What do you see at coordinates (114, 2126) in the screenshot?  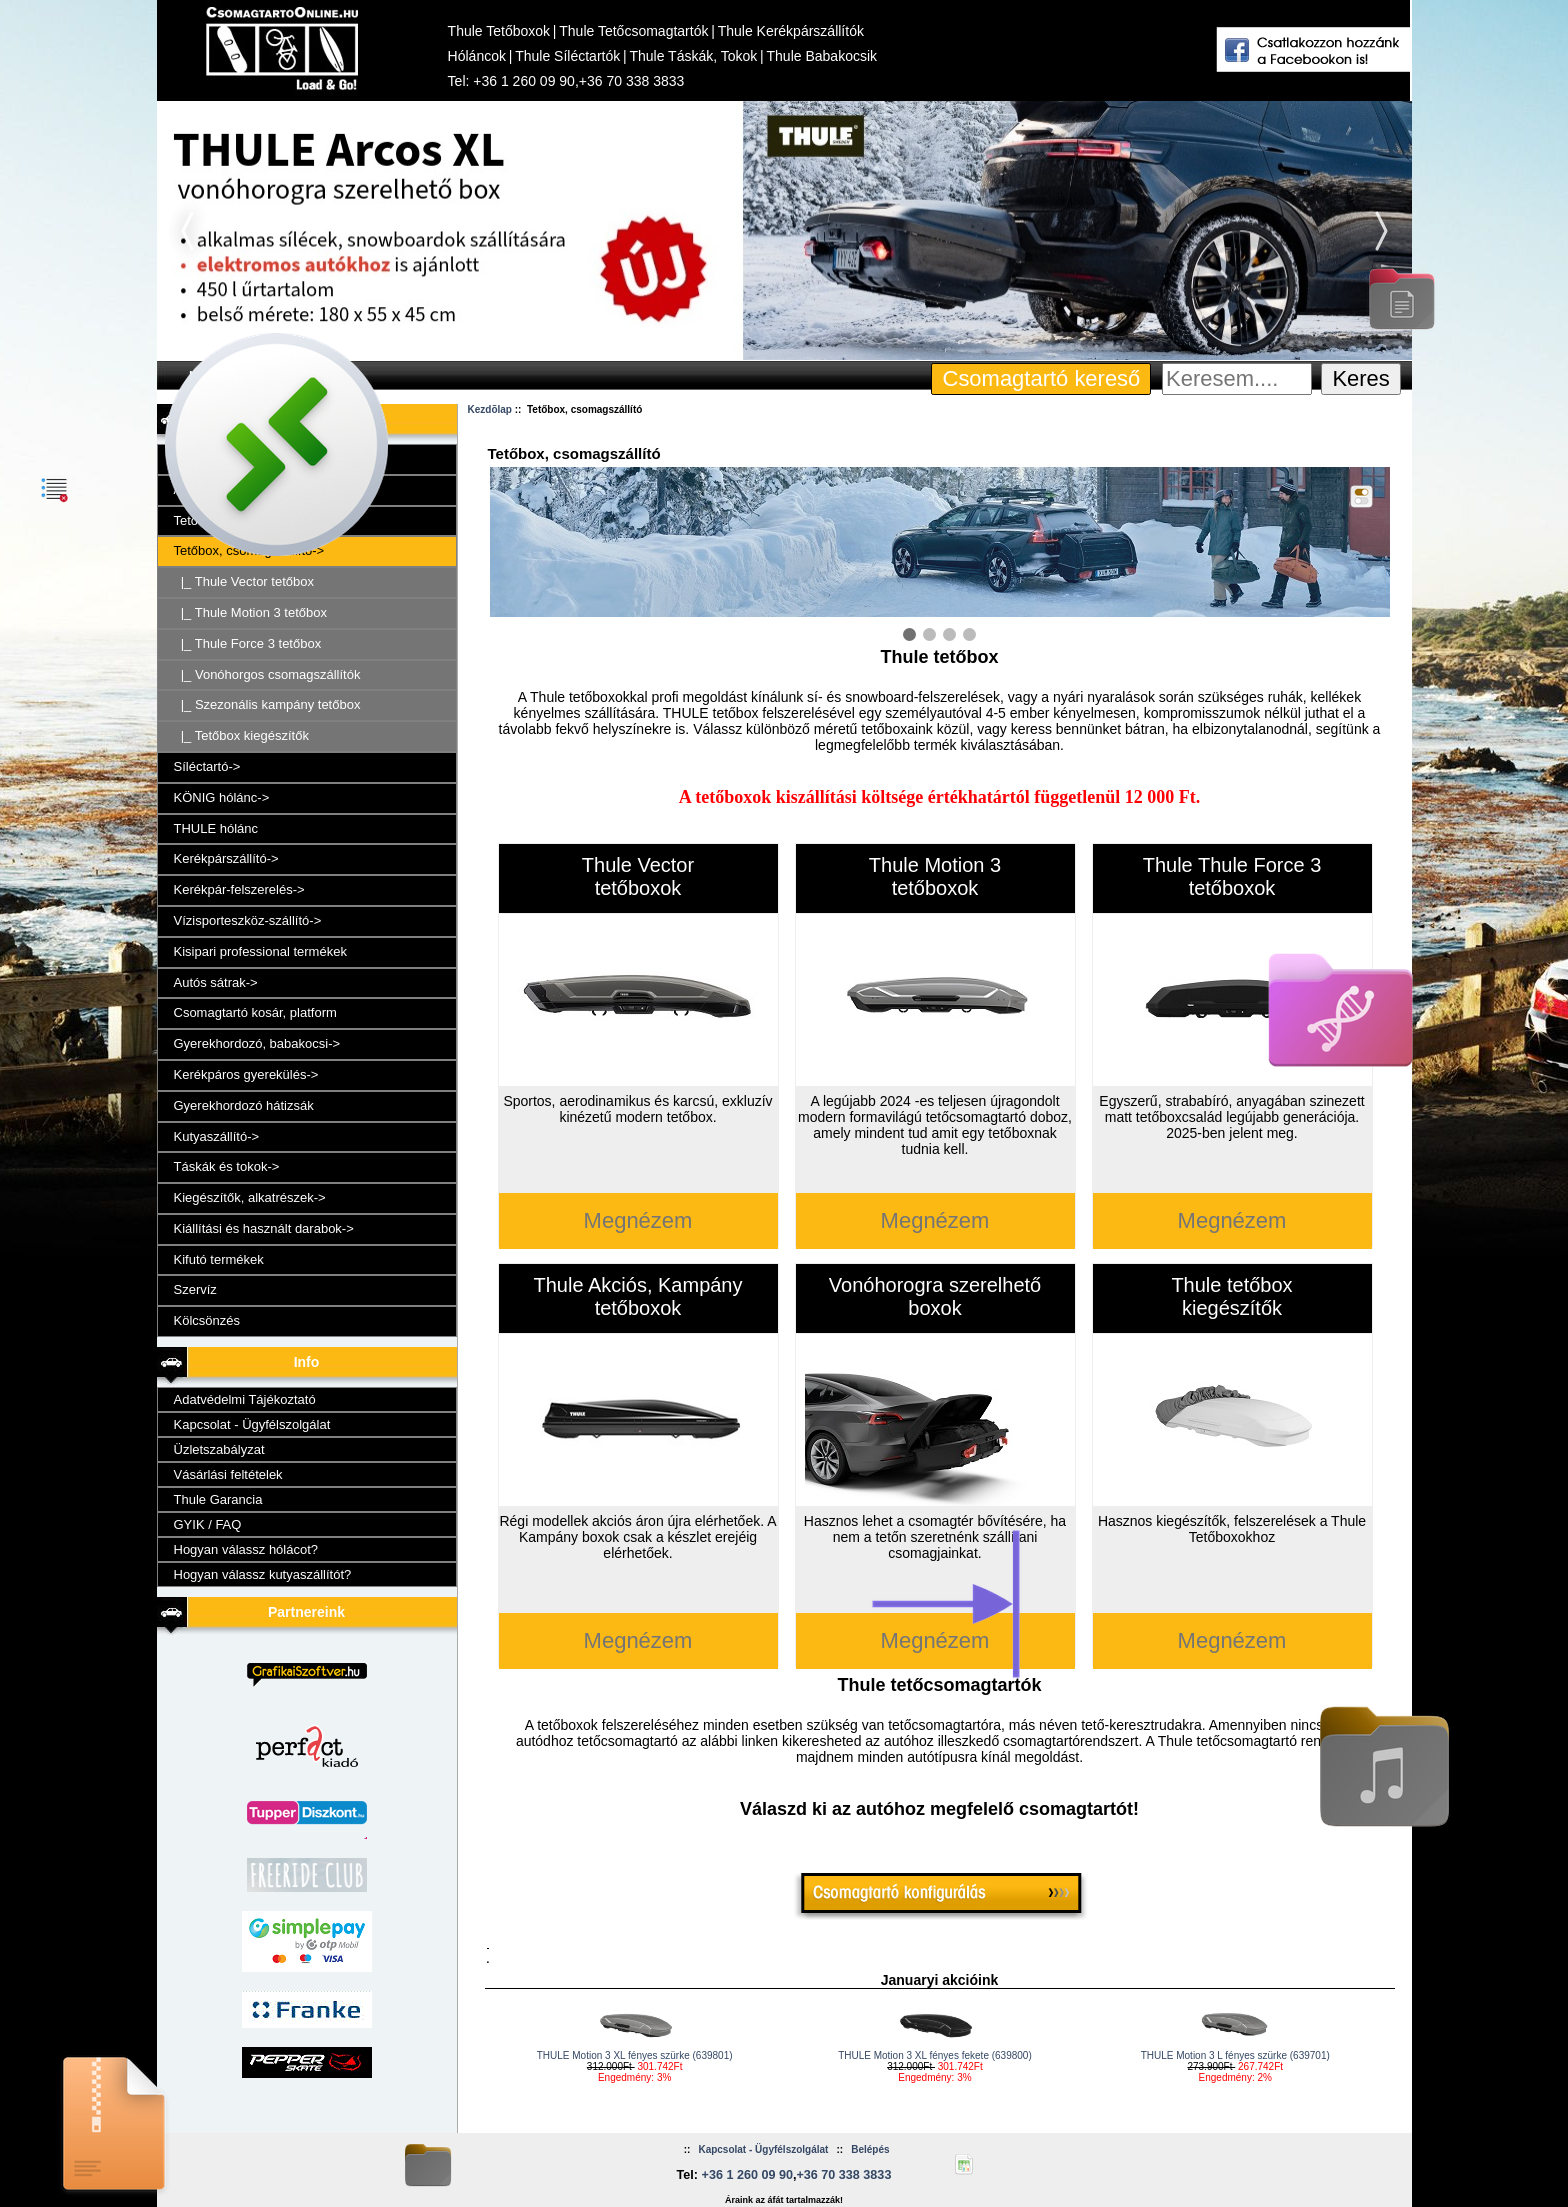 I see `a compressed or archived file package` at bounding box center [114, 2126].